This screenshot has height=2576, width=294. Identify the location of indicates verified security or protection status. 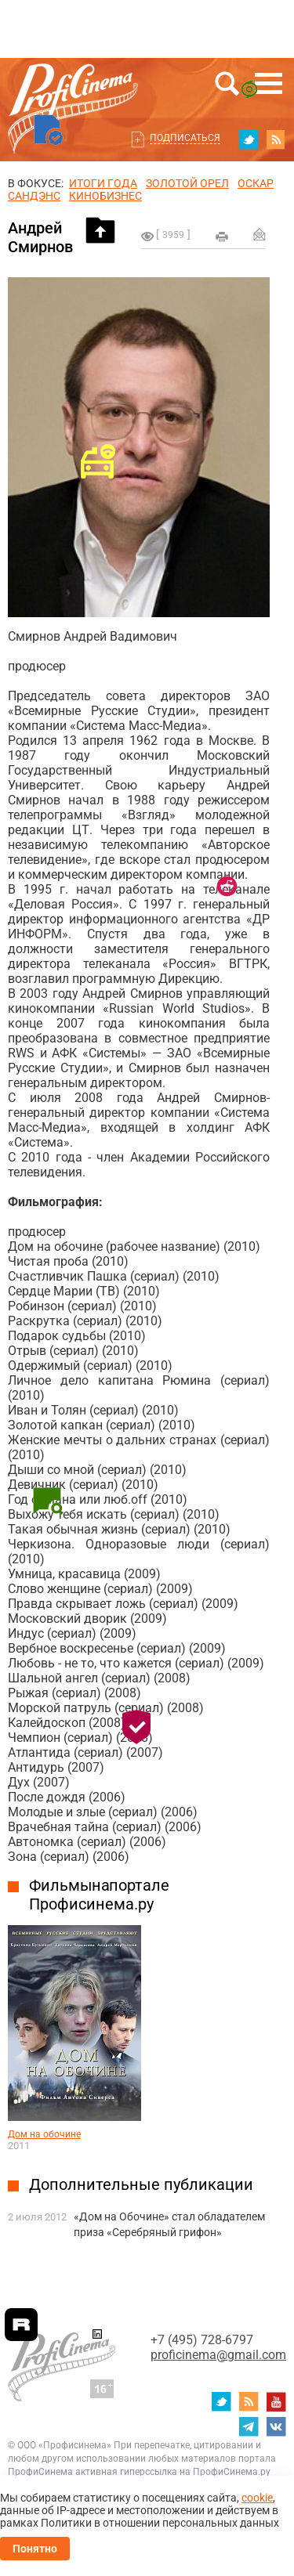
(136, 1727).